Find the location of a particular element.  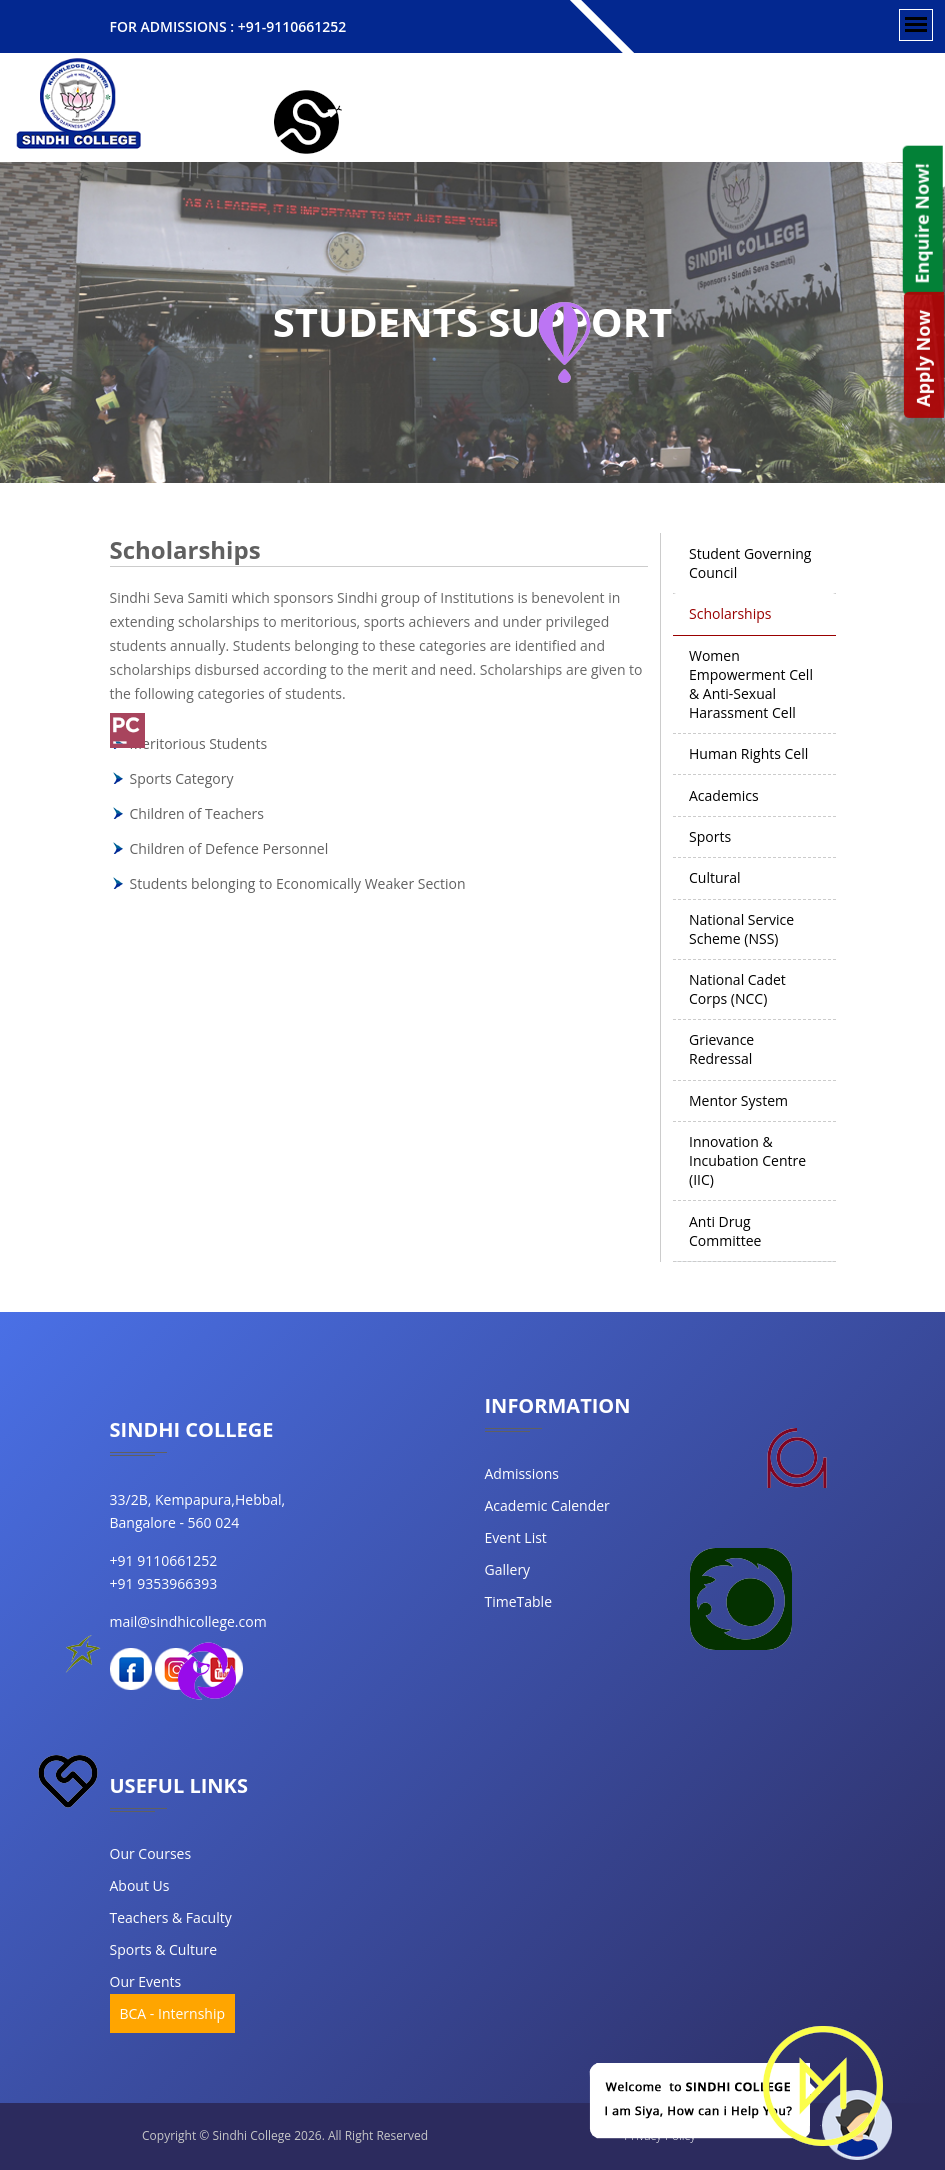

osmc media center application logo is located at coordinates (823, 2086).